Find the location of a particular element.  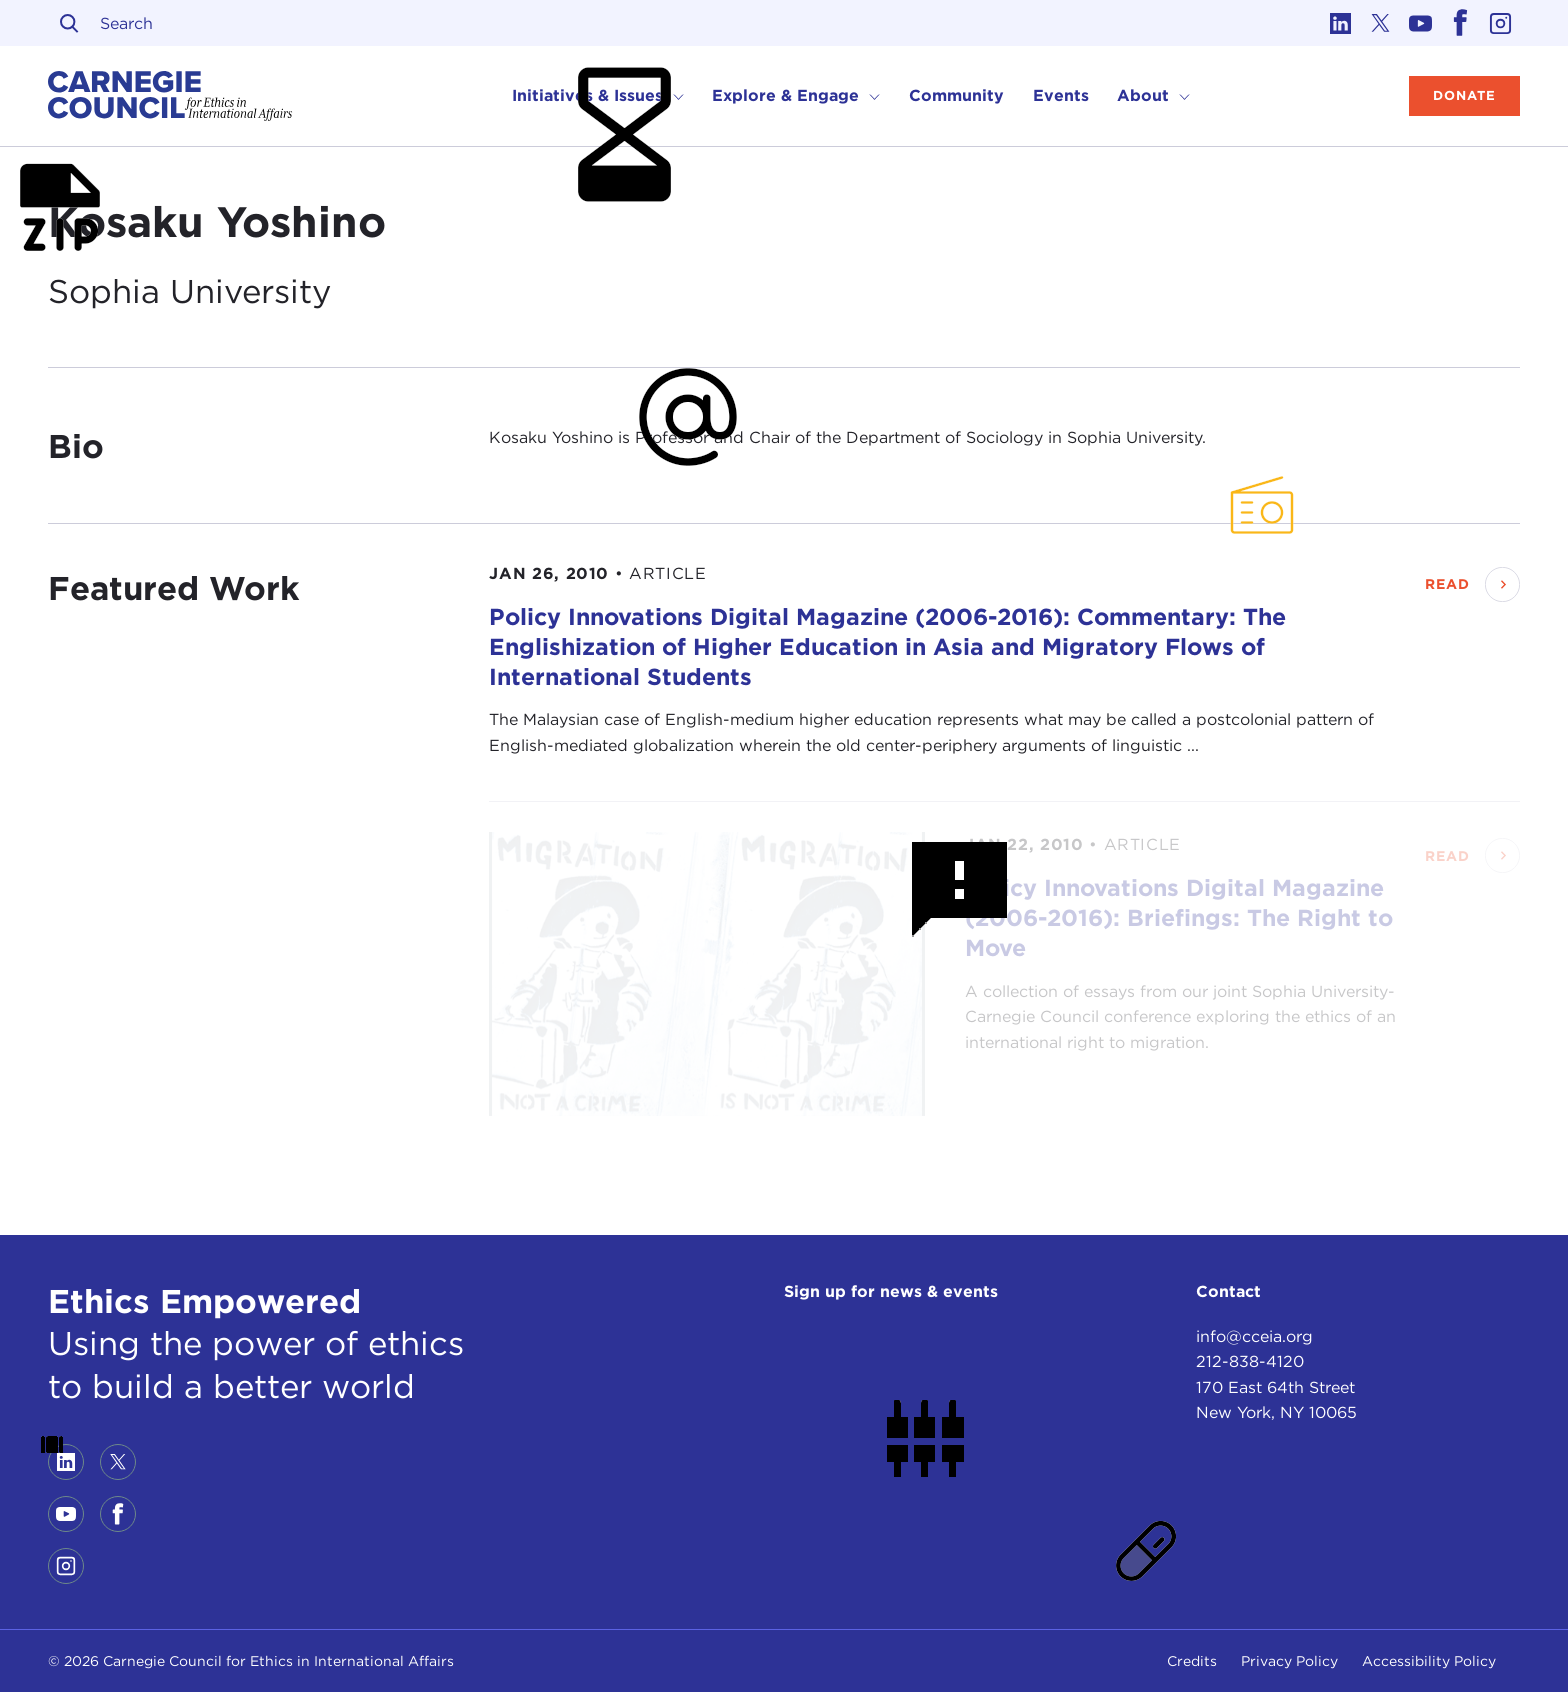

view medication information is located at coordinates (1146, 1551).